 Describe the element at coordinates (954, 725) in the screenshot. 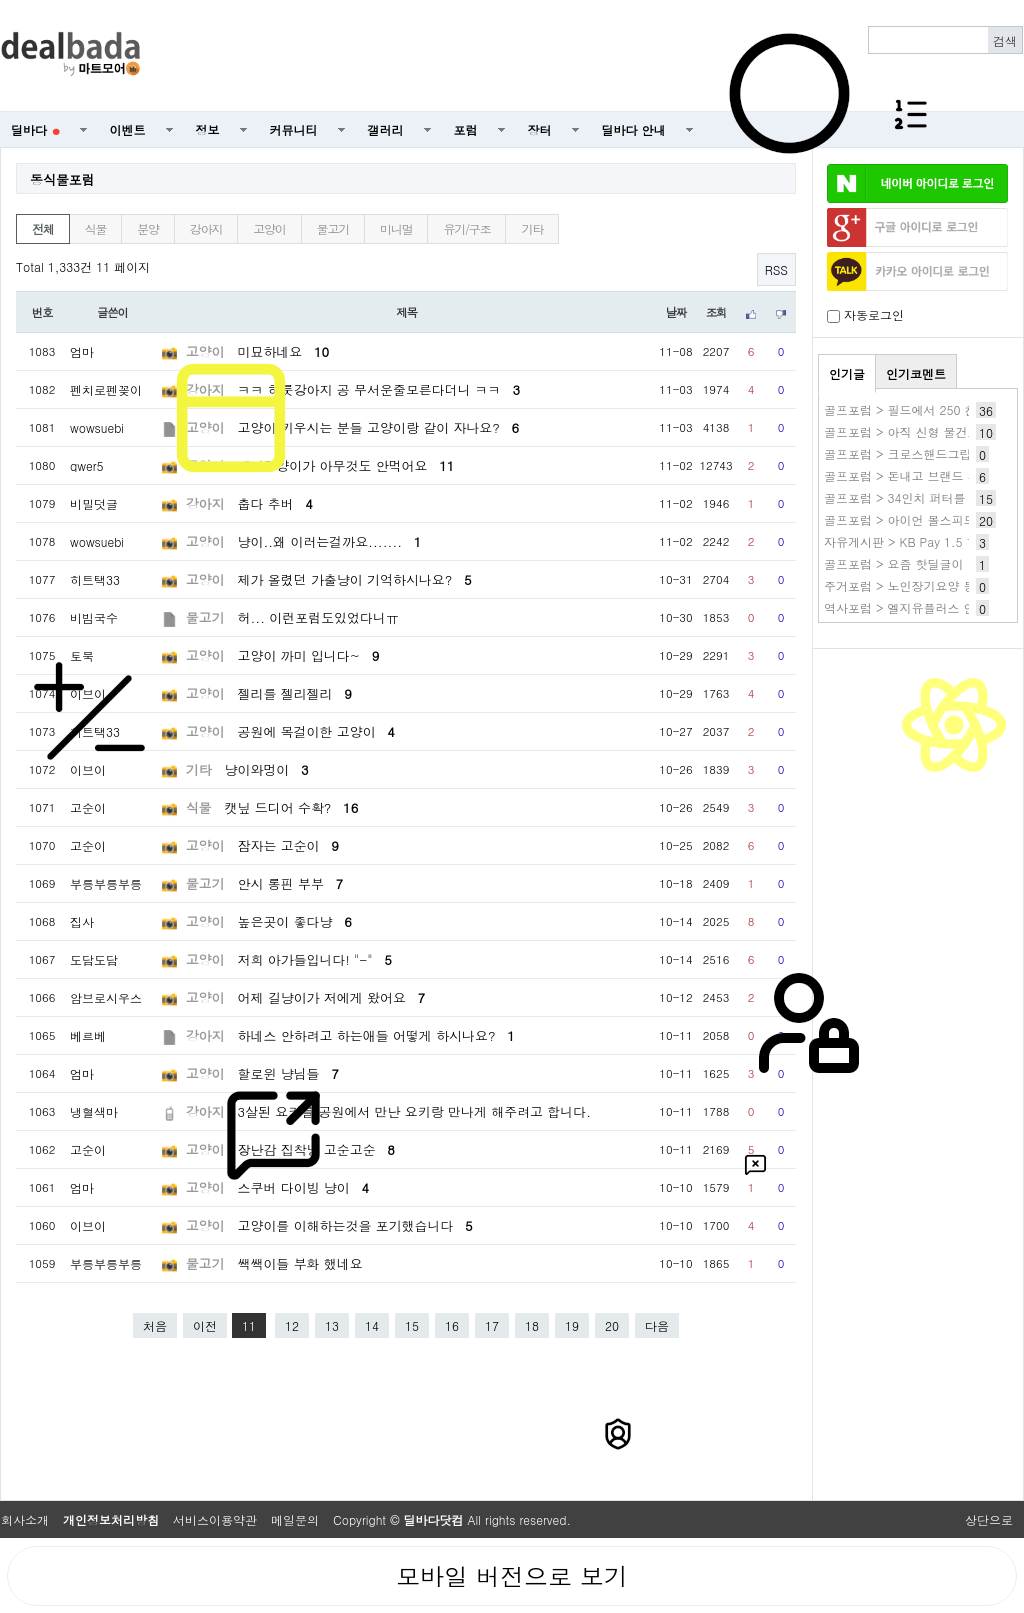

I see `indicates a React.js application or component` at that location.